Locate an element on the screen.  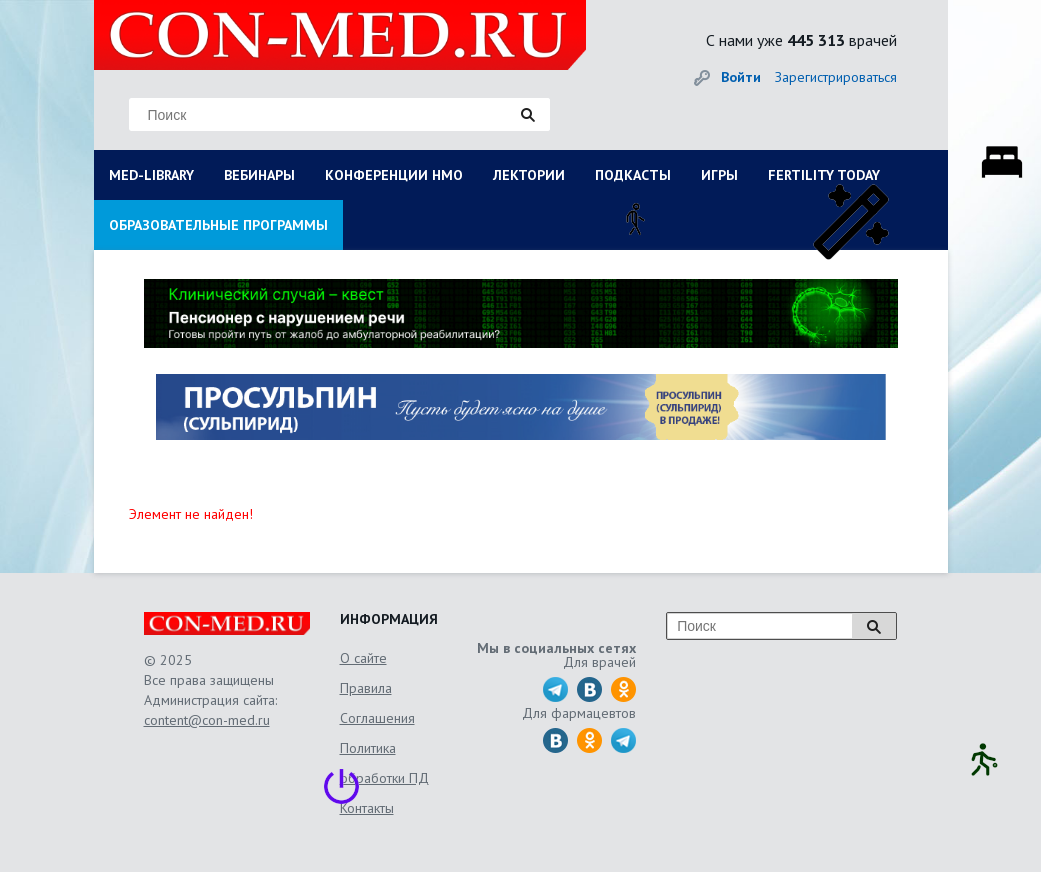
apply magic or auto-enhance effects is located at coordinates (851, 222).